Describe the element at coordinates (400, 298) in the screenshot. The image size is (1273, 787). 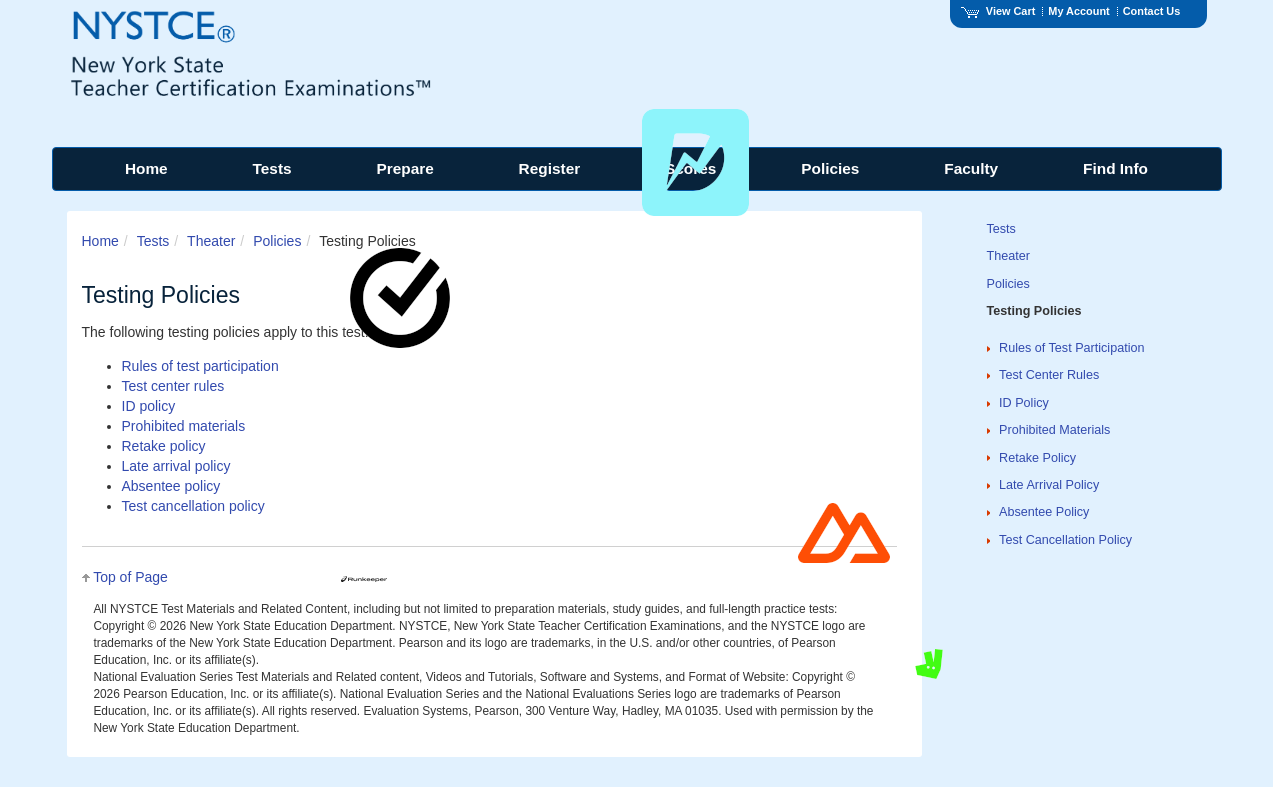
I see `norton antivirus or security software` at that location.